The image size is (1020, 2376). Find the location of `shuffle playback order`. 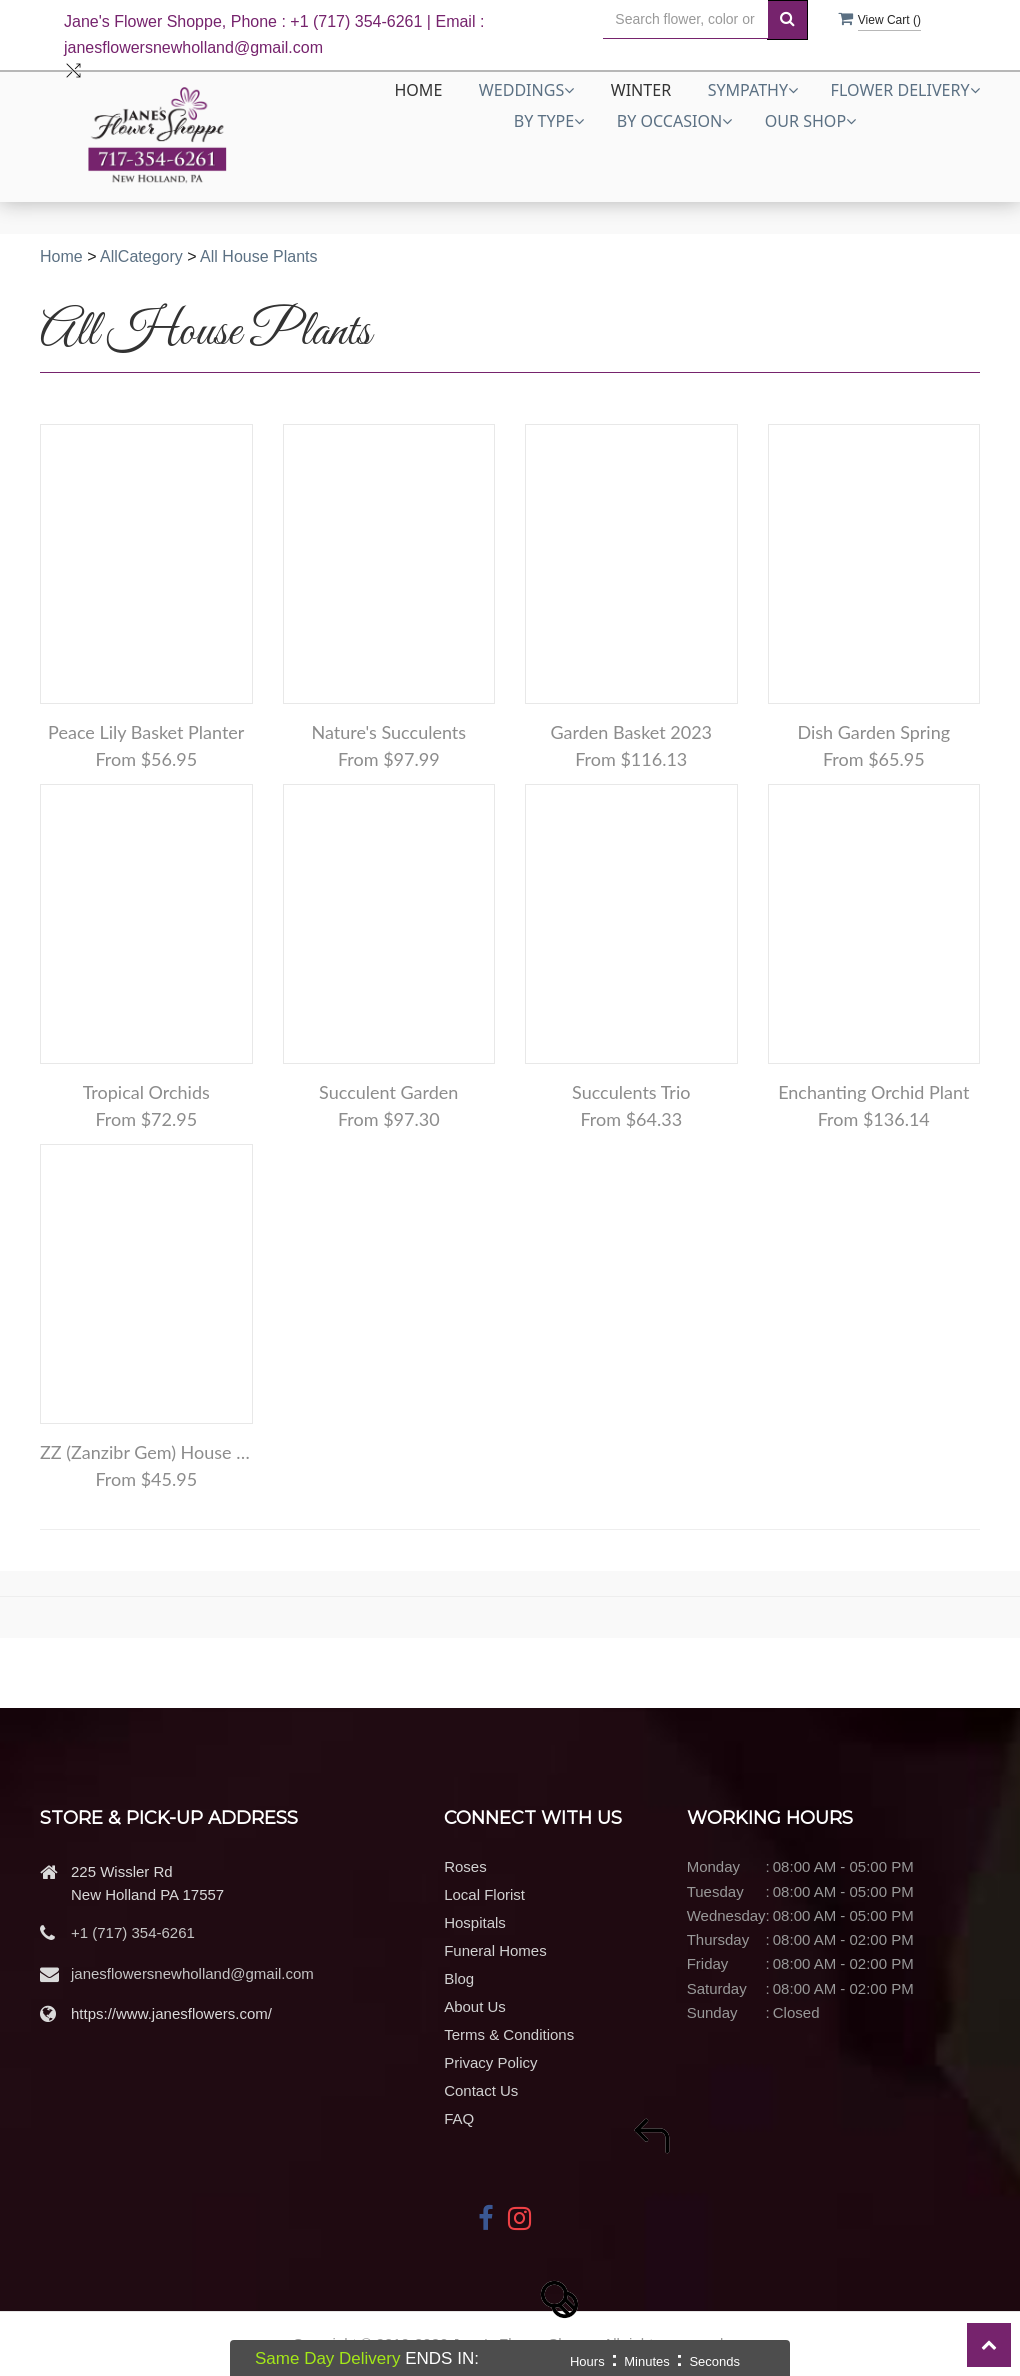

shuffle playback order is located at coordinates (73, 70).